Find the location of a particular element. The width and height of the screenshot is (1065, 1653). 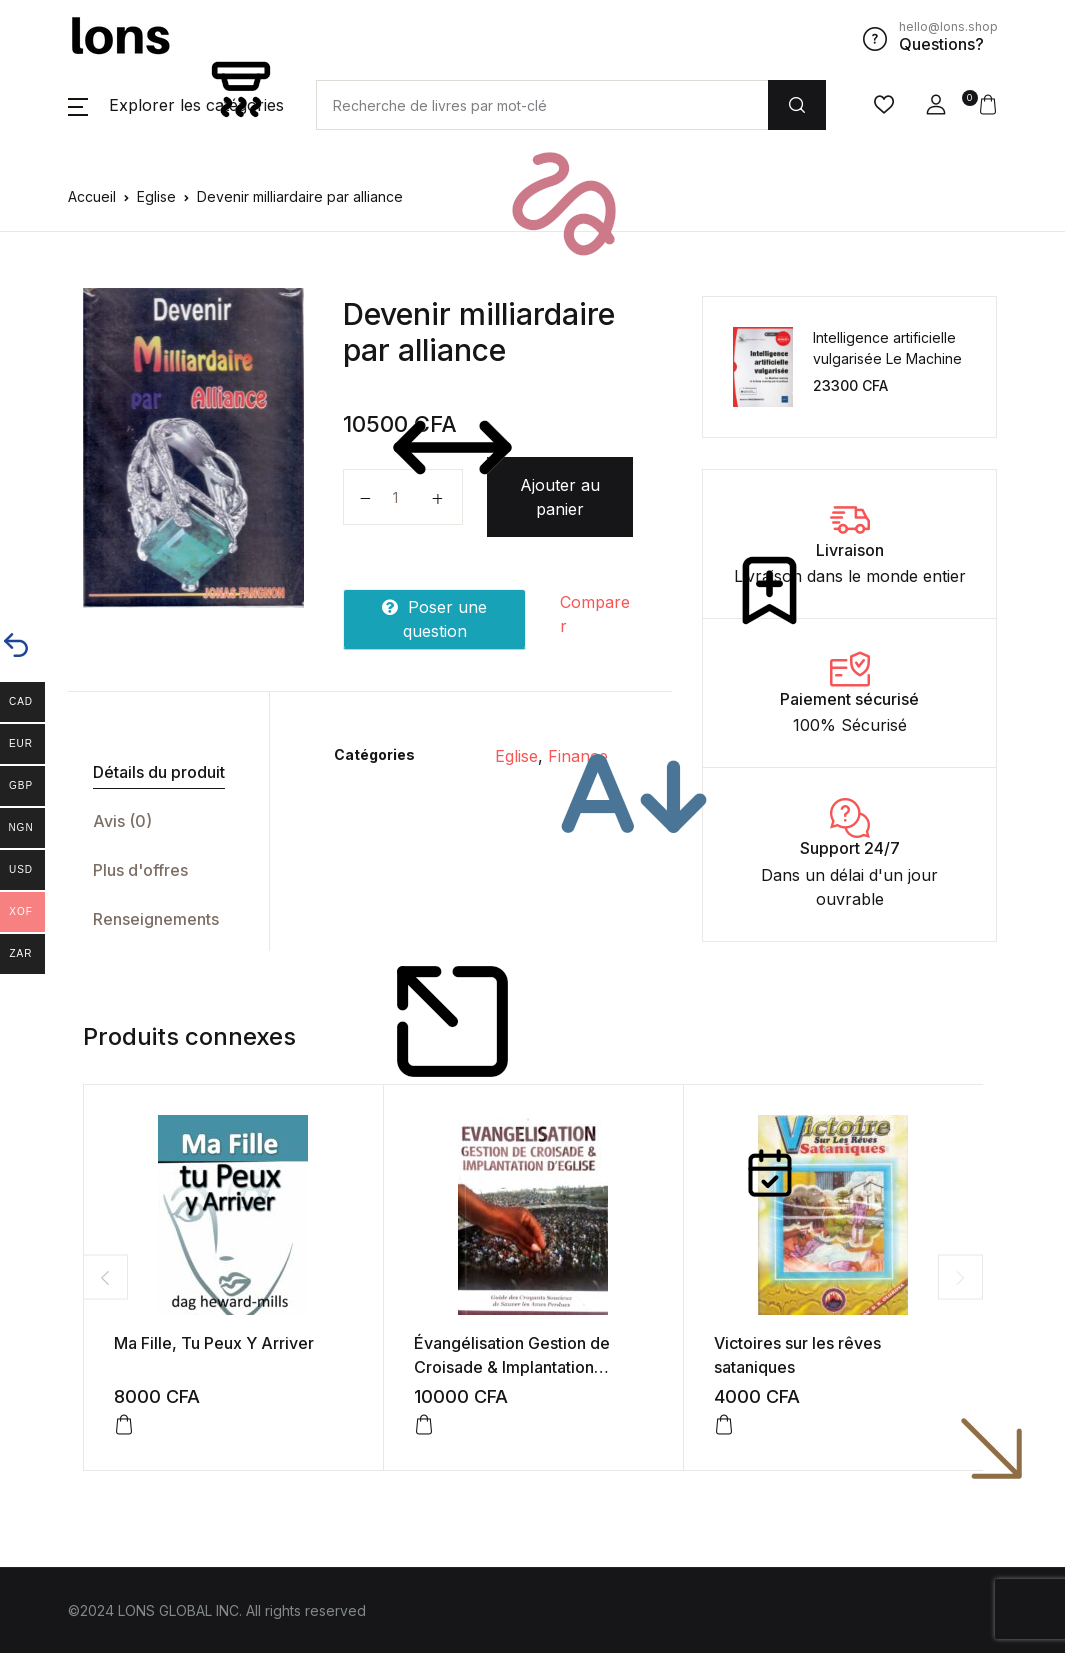

open link in new window is located at coordinates (452, 1021).